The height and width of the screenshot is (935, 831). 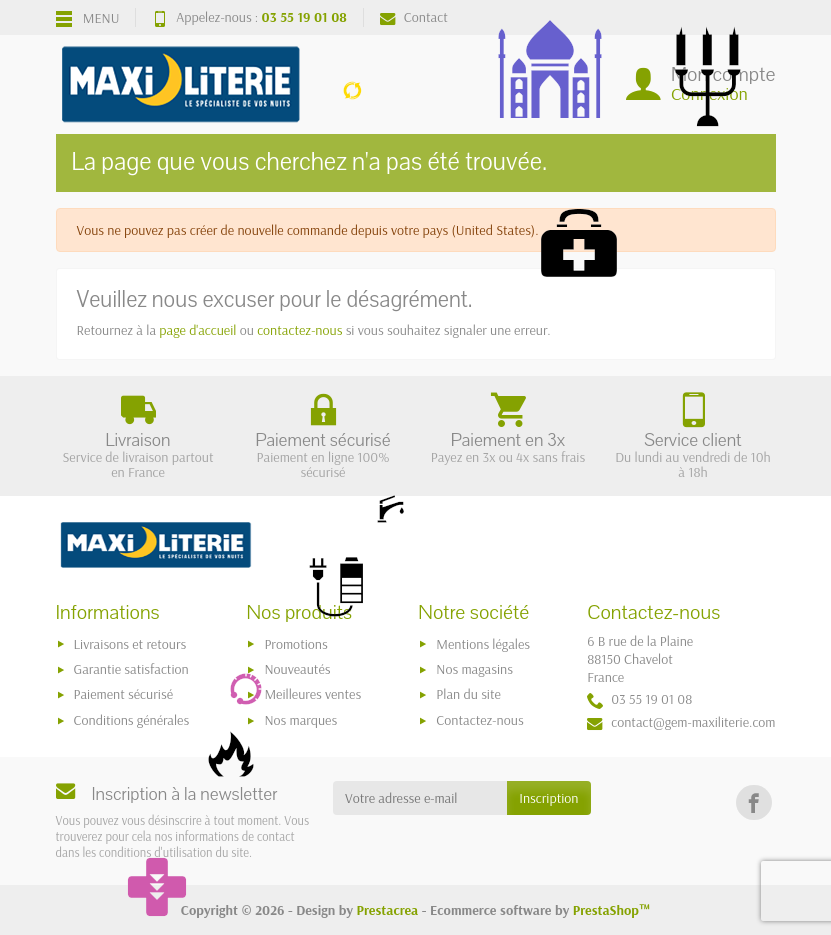 I want to click on view performance or speed metrics, so click(x=246, y=689).